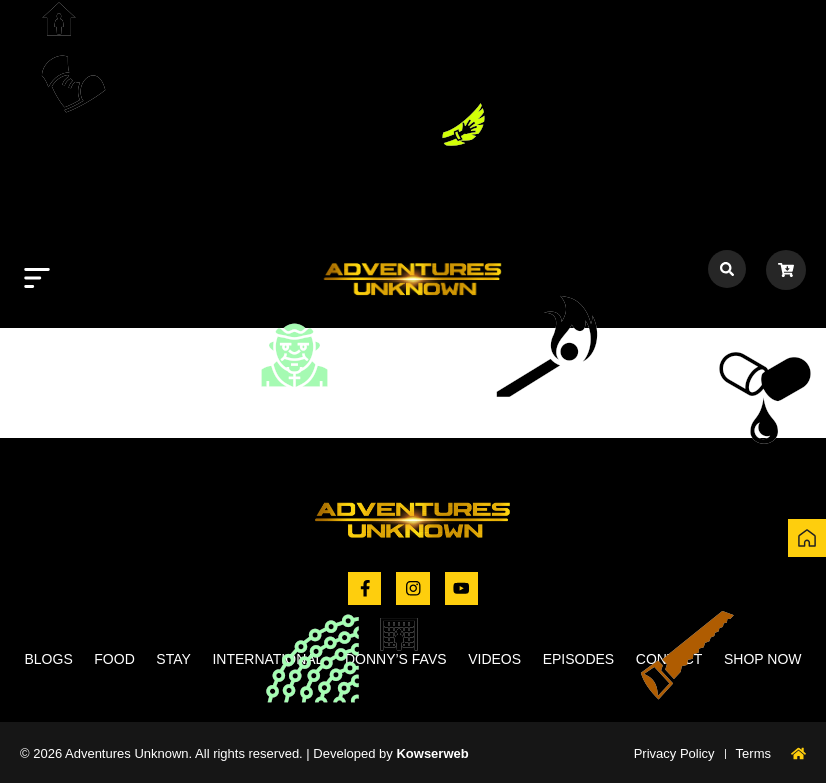 This screenshot has height=783, width=826. I want to click on view player home base or headquarters, so click(59, 19).